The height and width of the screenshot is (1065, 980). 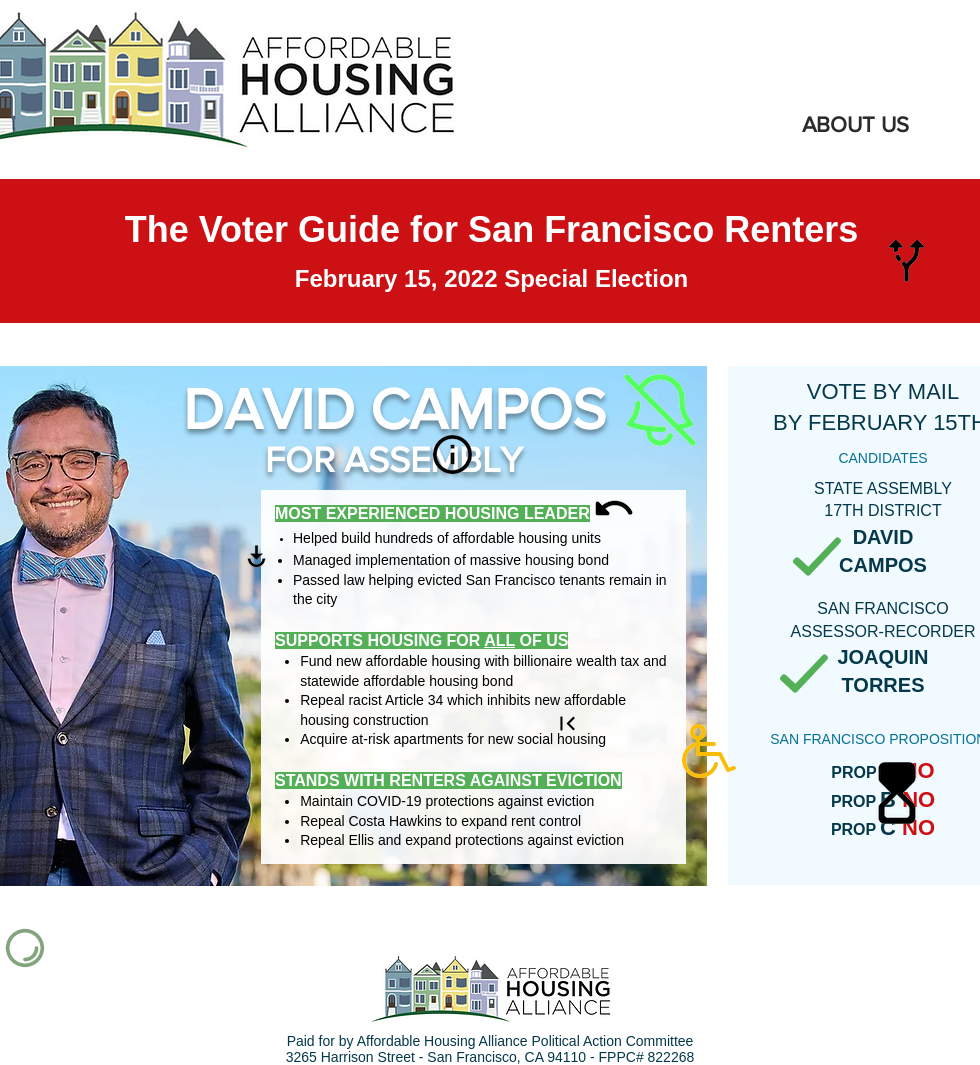 What do you see at coordinates (897, 793) in the screenshot?
I see `indicates loading or processing in progress` at bounding box center [897, 793].